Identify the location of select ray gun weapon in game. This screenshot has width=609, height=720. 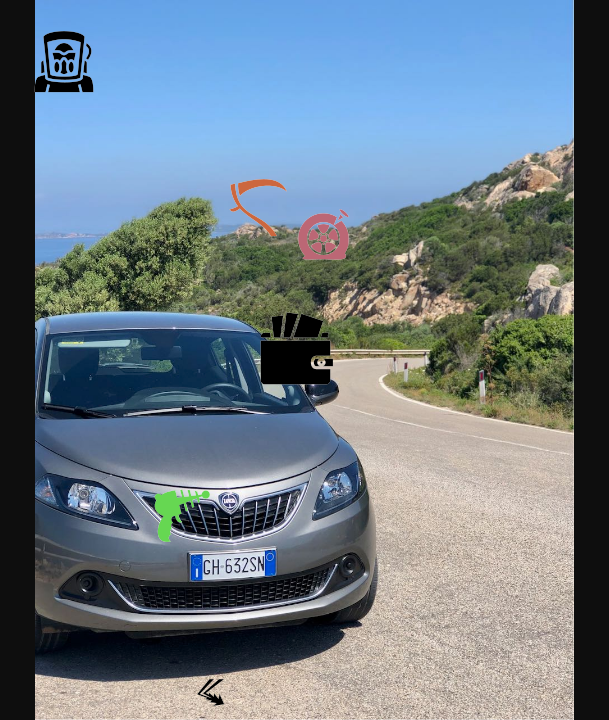
(182, 514).